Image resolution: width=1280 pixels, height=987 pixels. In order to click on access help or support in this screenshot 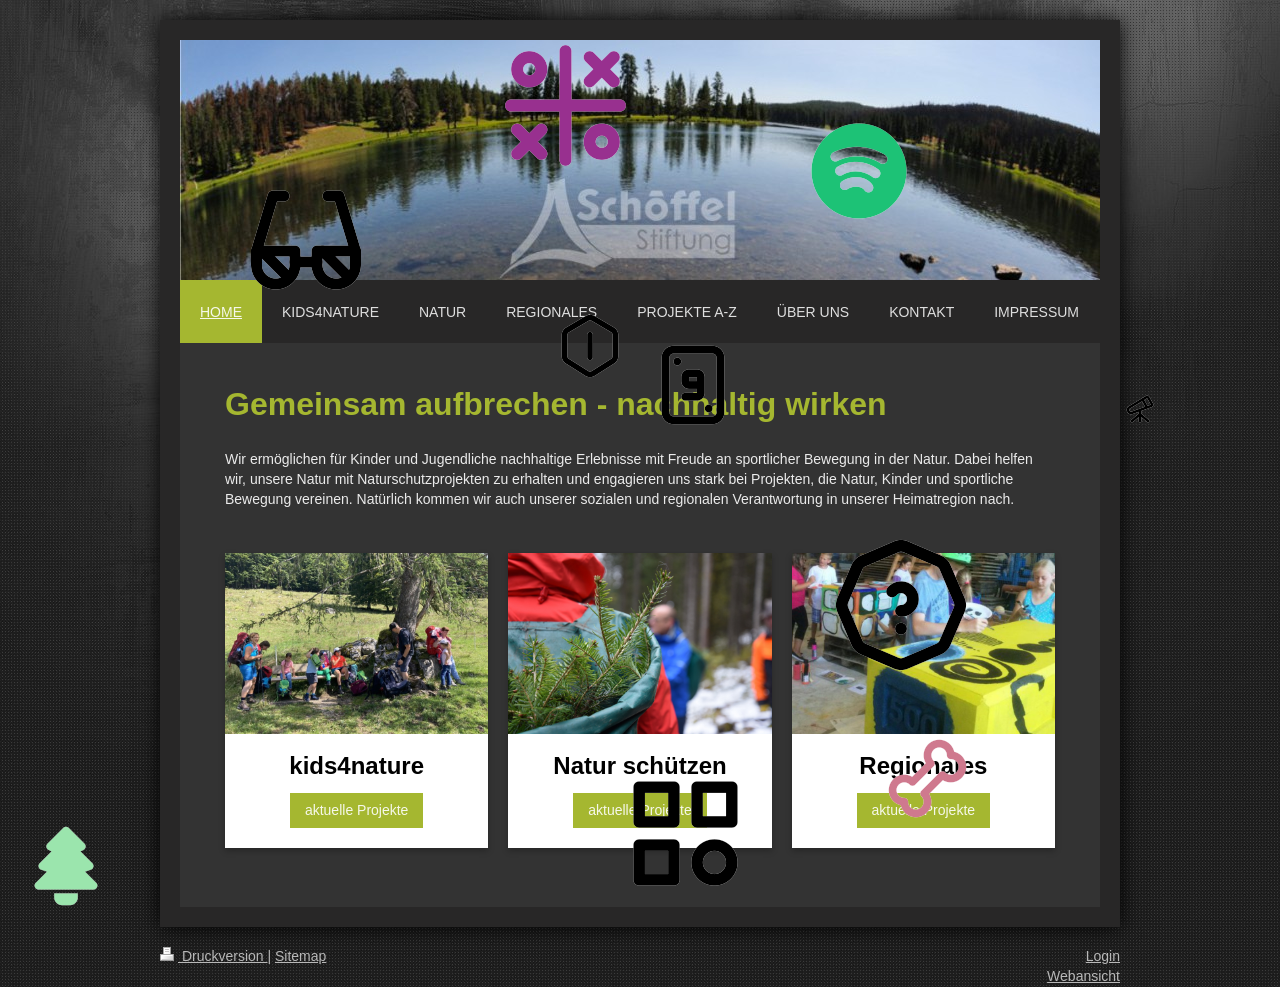, I will do `click(901, 605)`.